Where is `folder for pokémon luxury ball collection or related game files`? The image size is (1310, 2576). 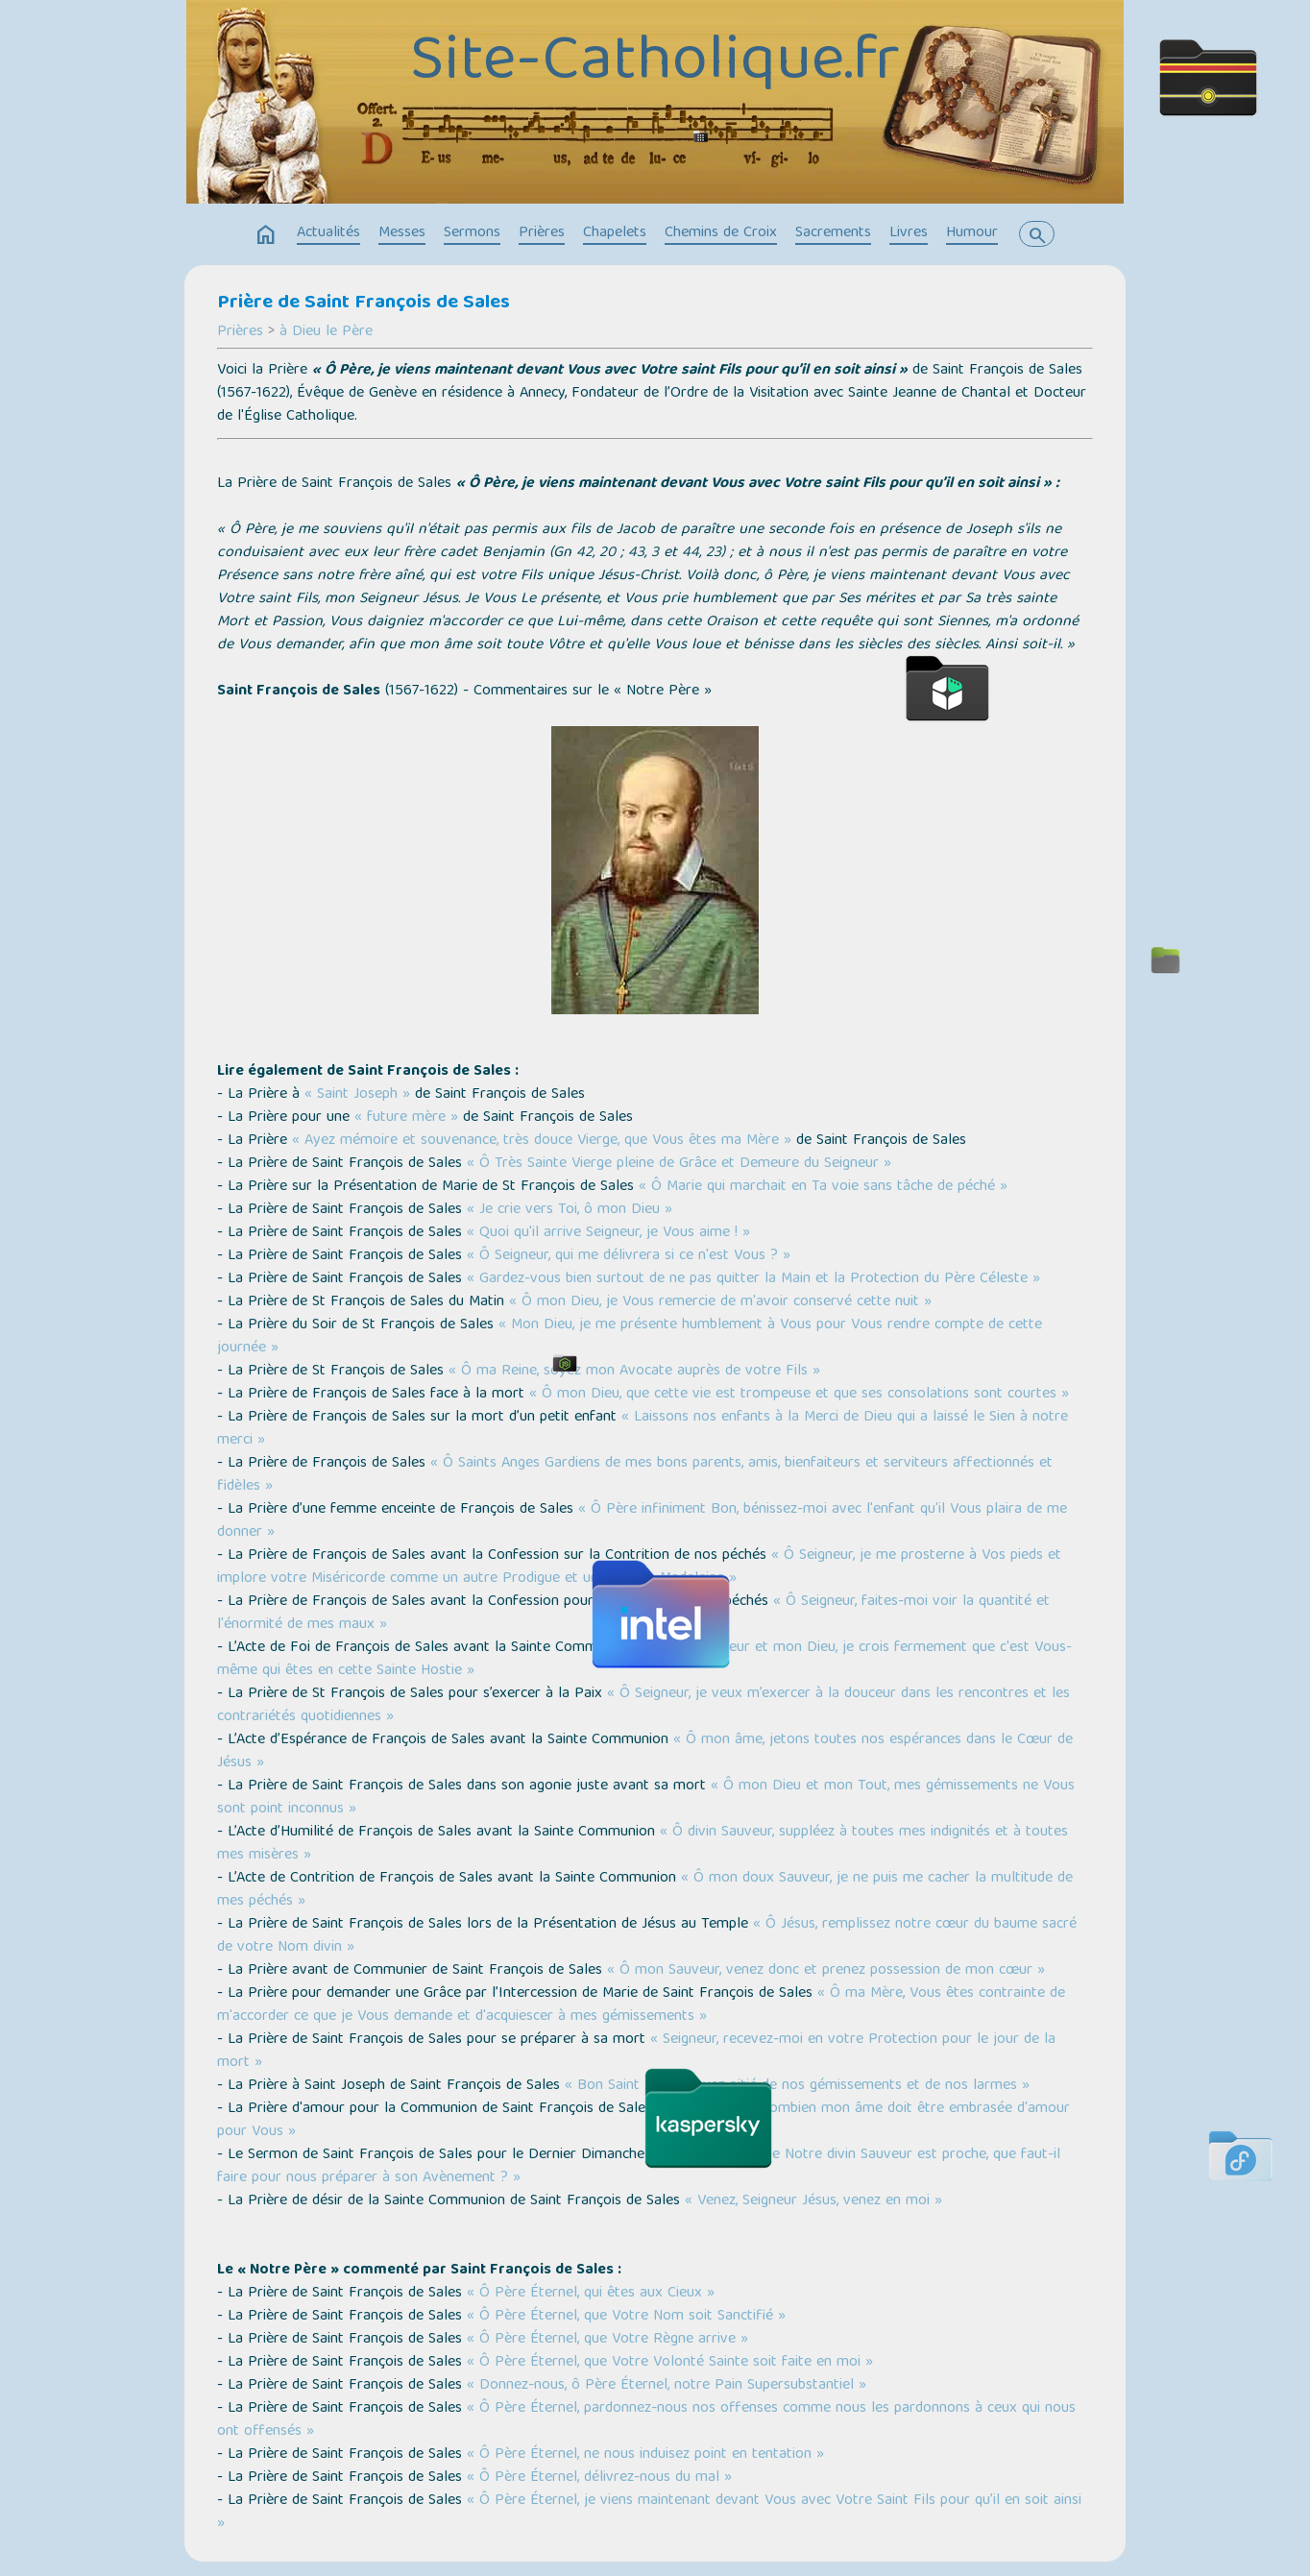
folder for pokémon luxury ball collection or related game files is located at coordinates (1207, 80).